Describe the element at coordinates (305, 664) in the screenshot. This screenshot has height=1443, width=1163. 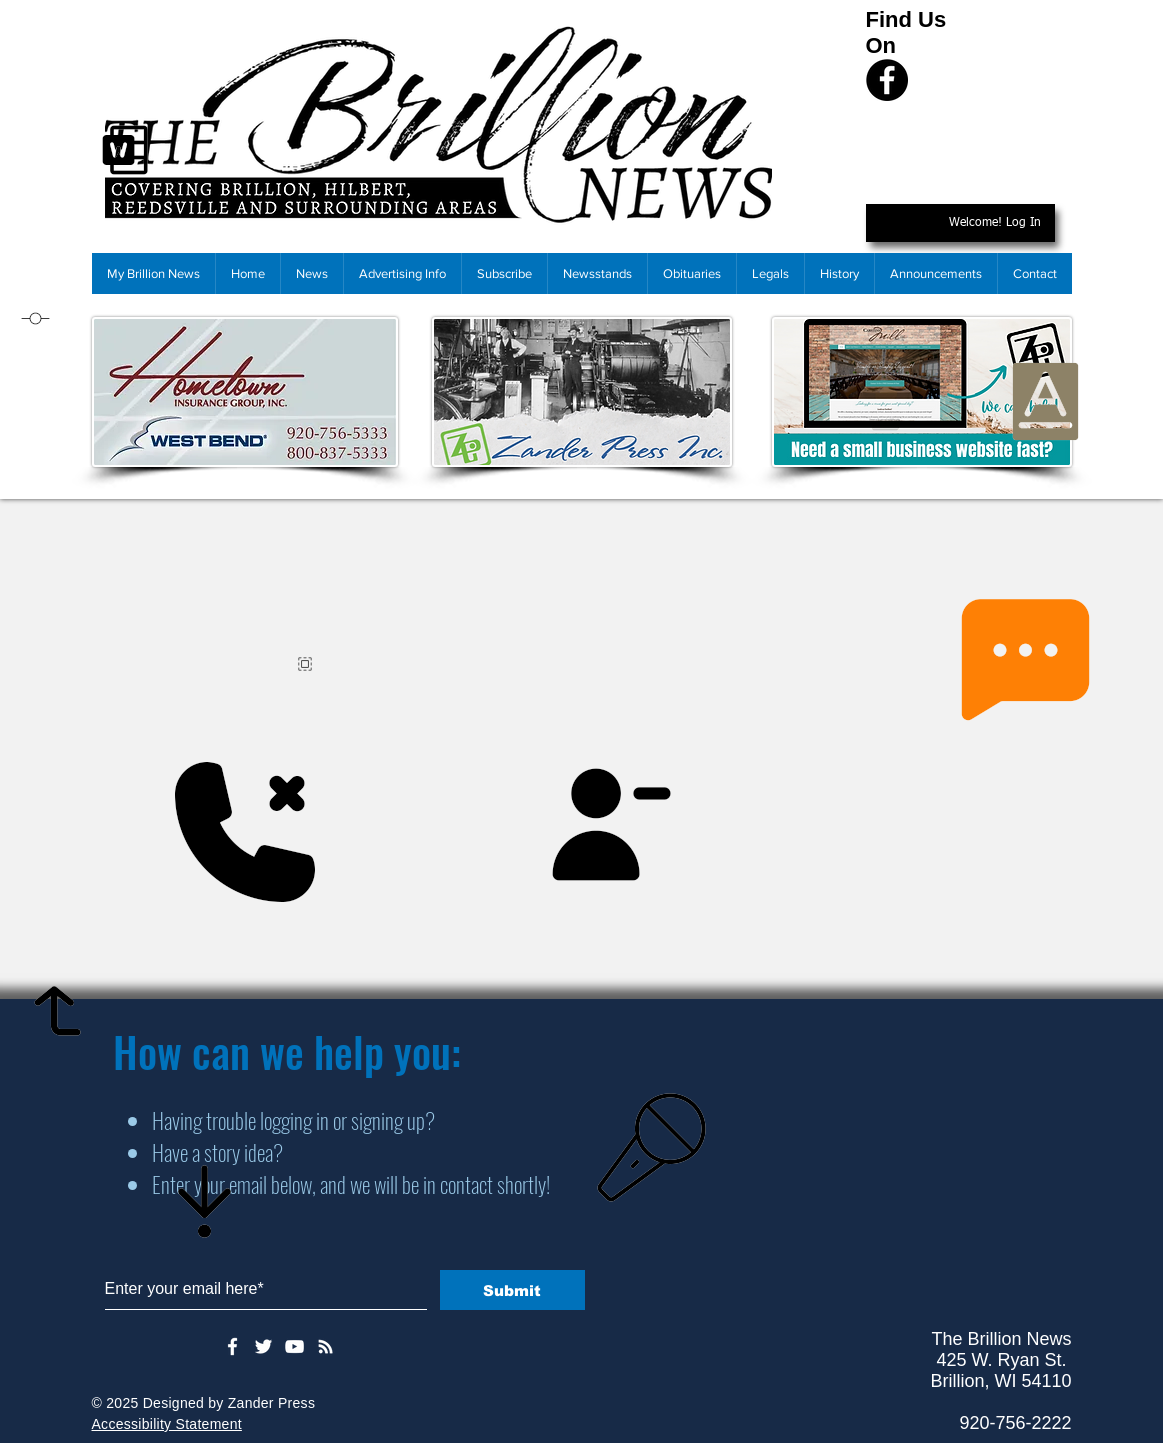
I see `select all items` at that location.